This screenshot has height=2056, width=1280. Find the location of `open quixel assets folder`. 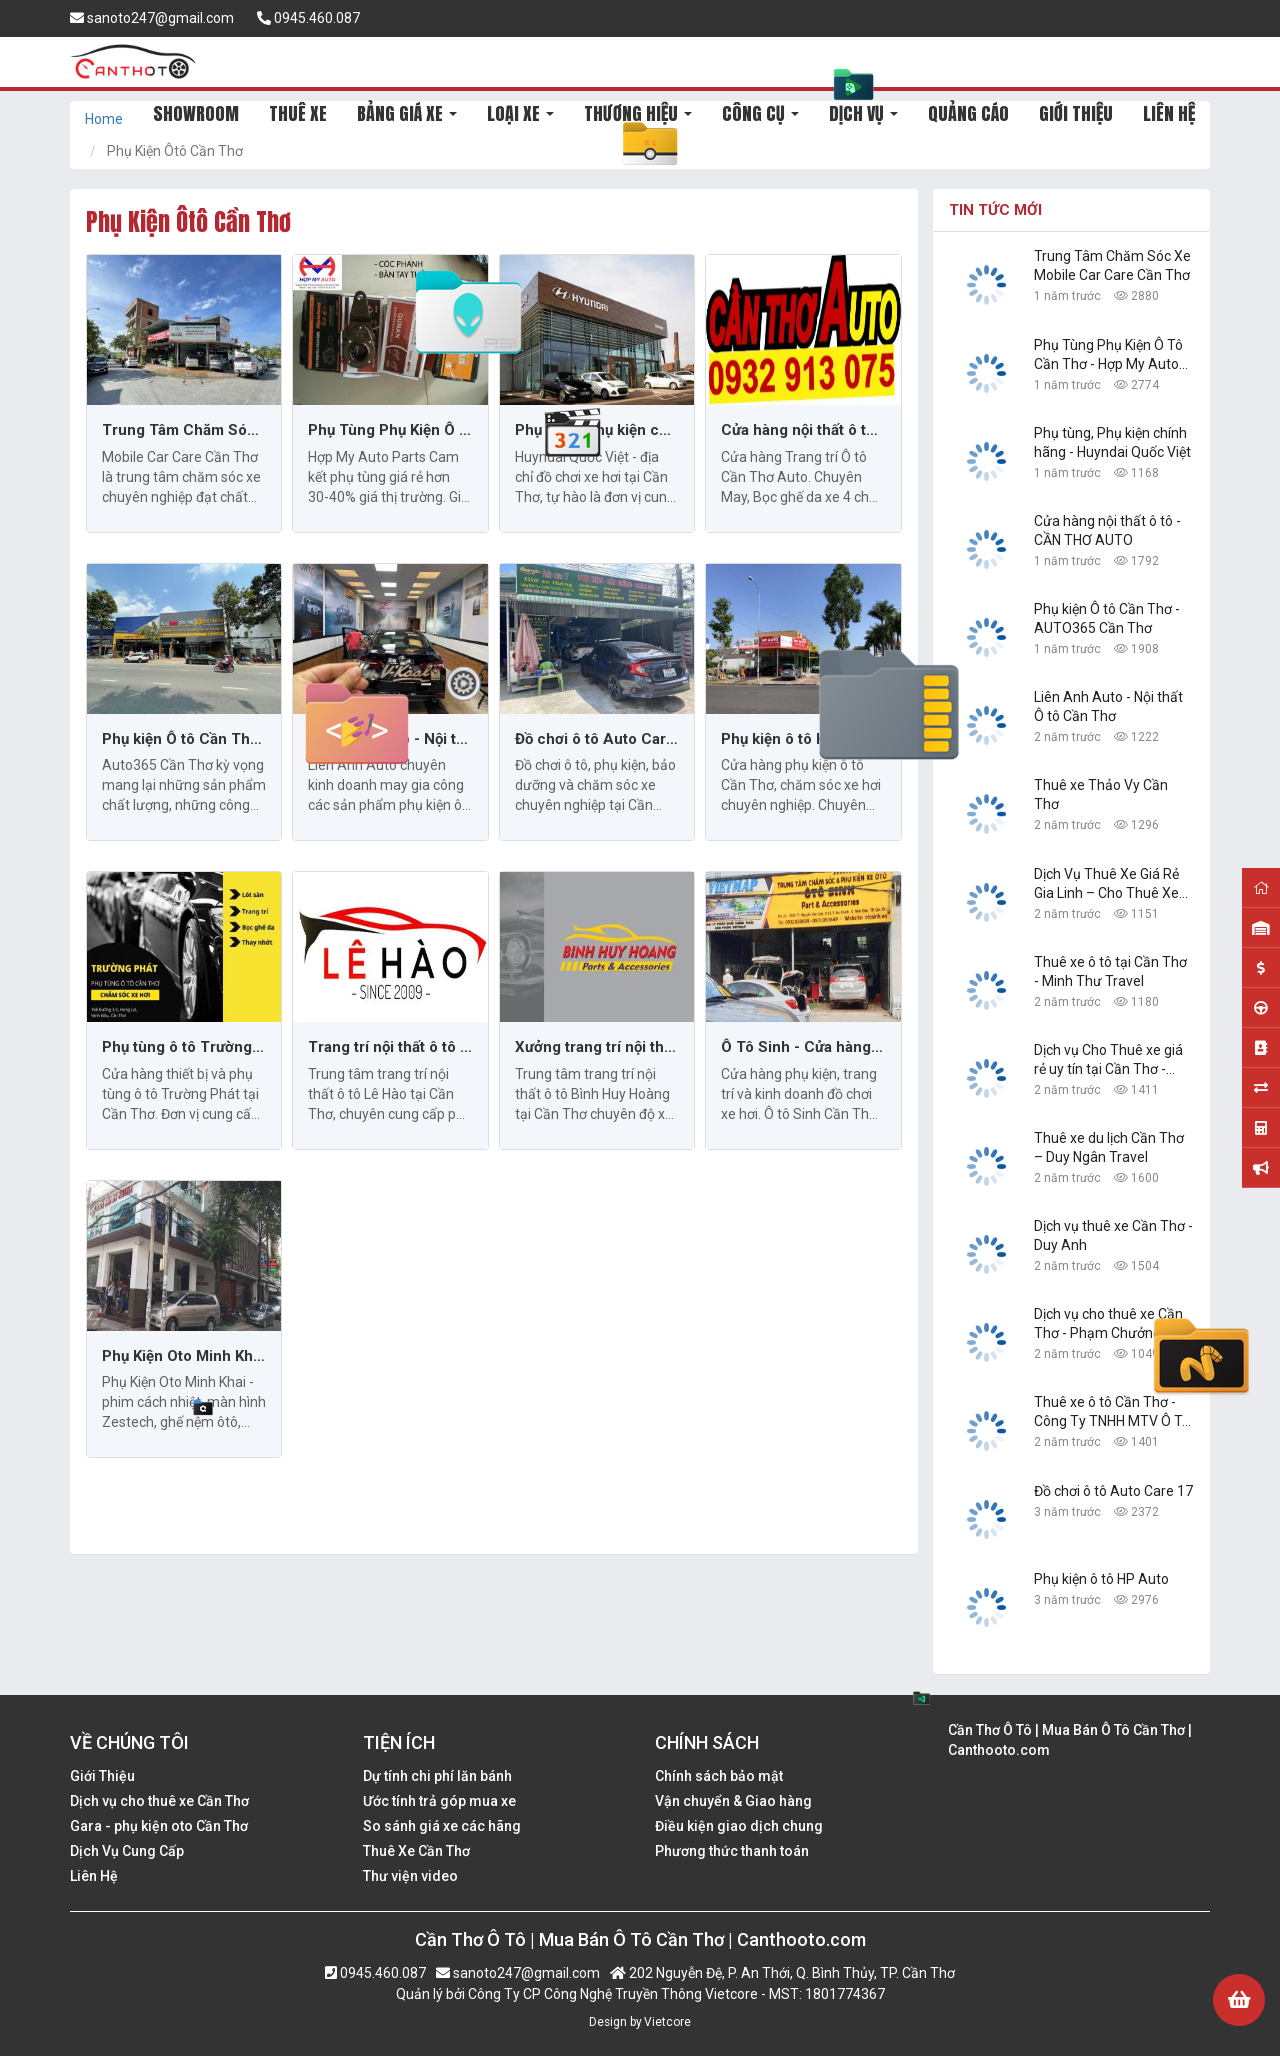

open quixel assets folder is located at coordinates (203, 1408).